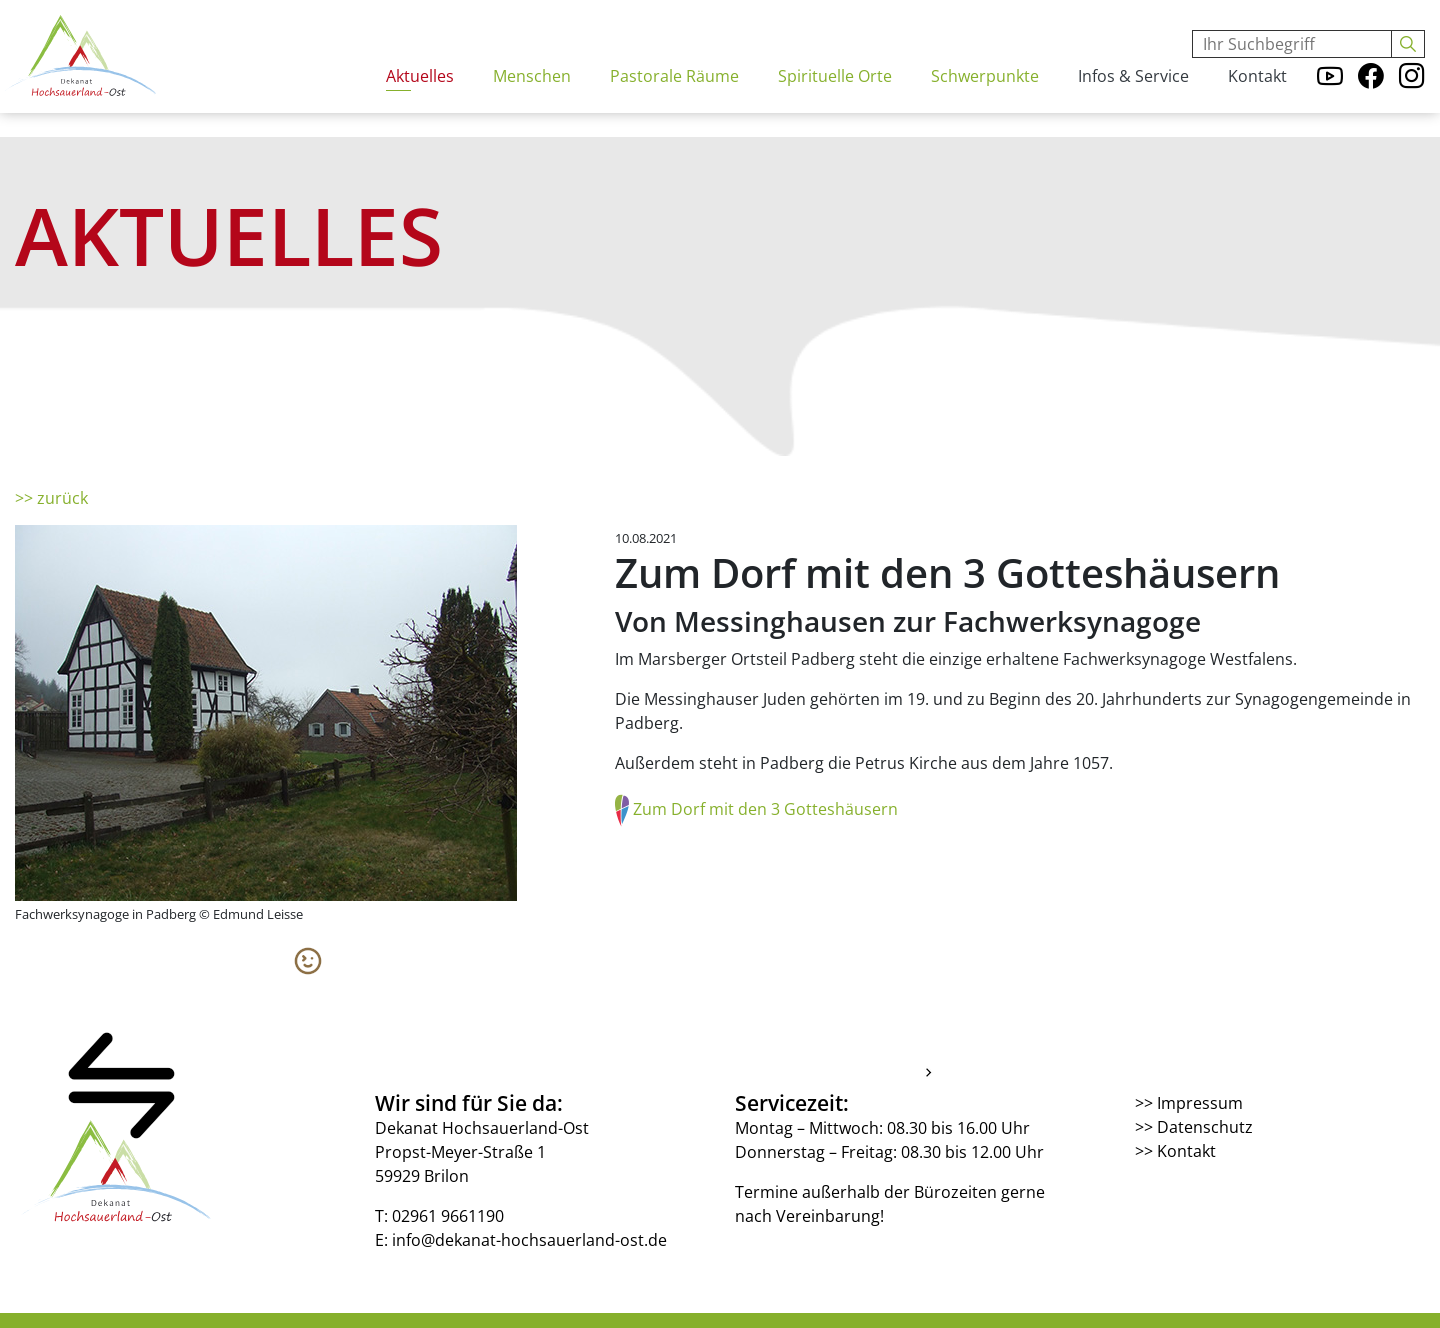  I want to click on add a playful or winking emoji to your message, so click(308, 961).